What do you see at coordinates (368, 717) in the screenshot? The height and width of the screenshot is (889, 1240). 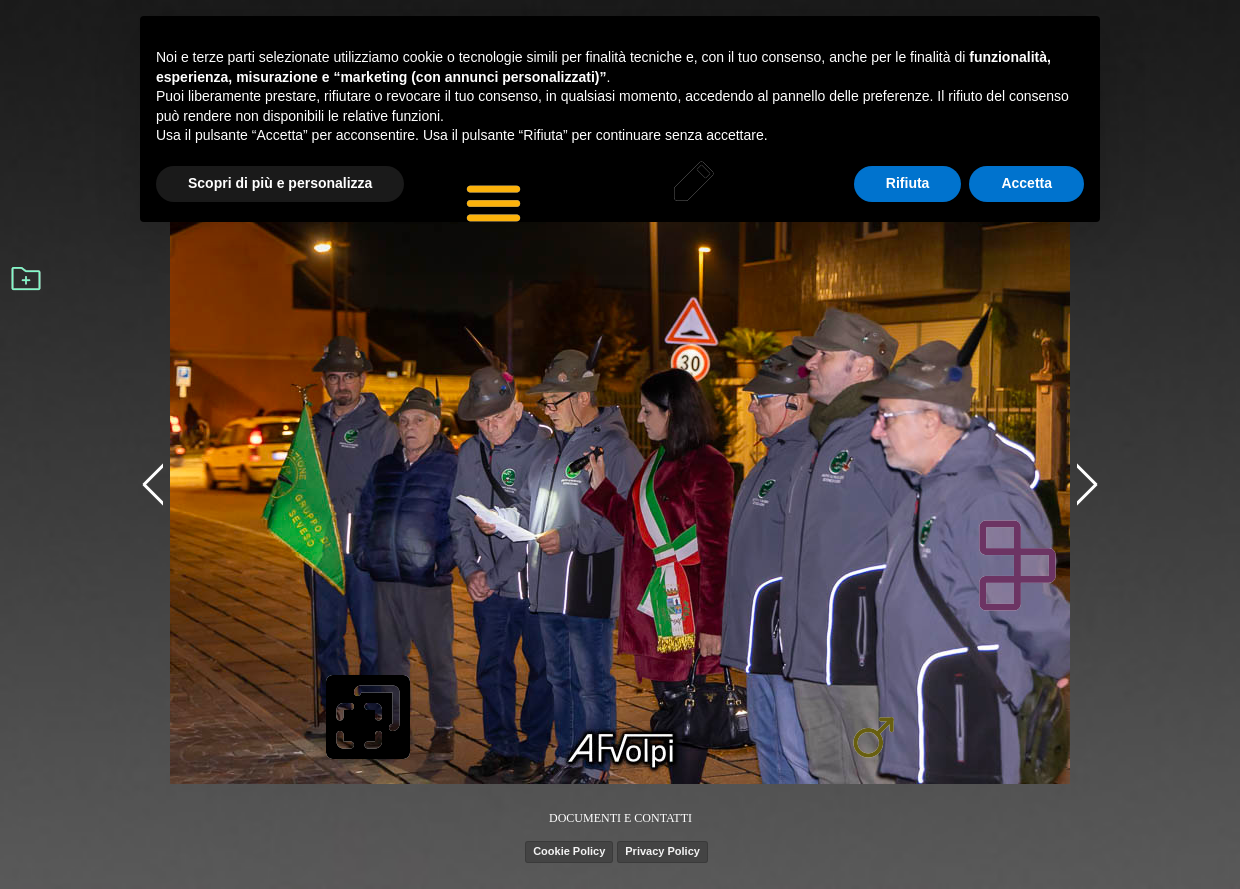 I see `bring selection to front layer` at bounding box center [368, 717].